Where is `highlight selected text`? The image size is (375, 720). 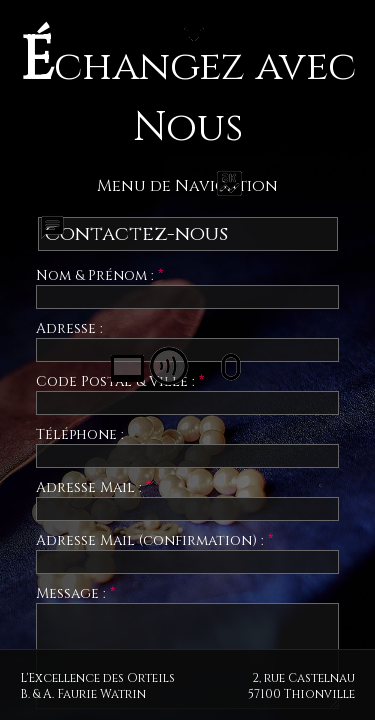
highlight selected text is located at coordinates (194, 36).